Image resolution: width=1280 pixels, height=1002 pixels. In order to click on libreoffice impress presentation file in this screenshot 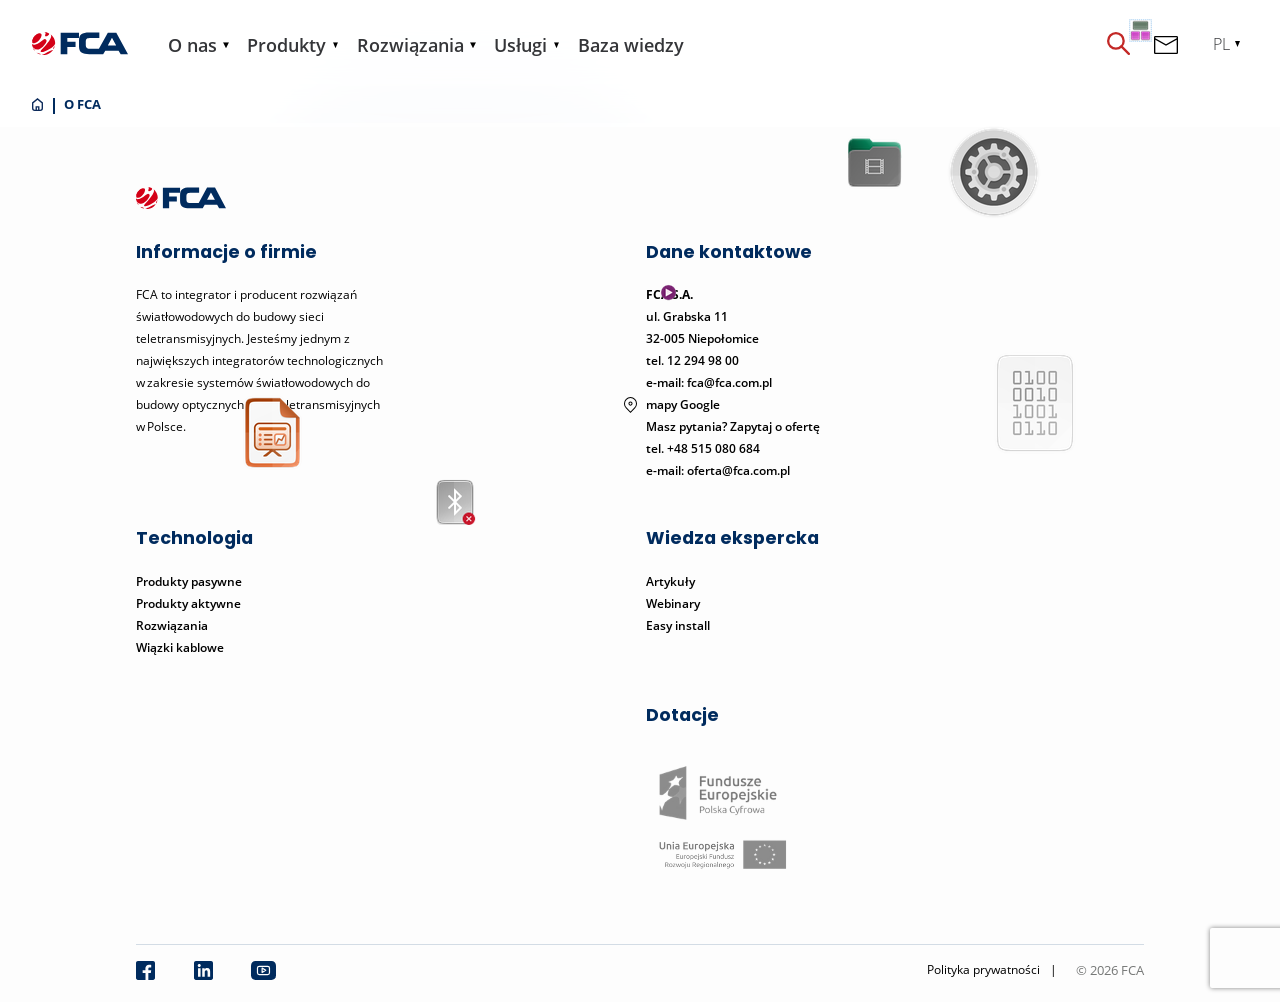, I will do `click(272, 432)`.